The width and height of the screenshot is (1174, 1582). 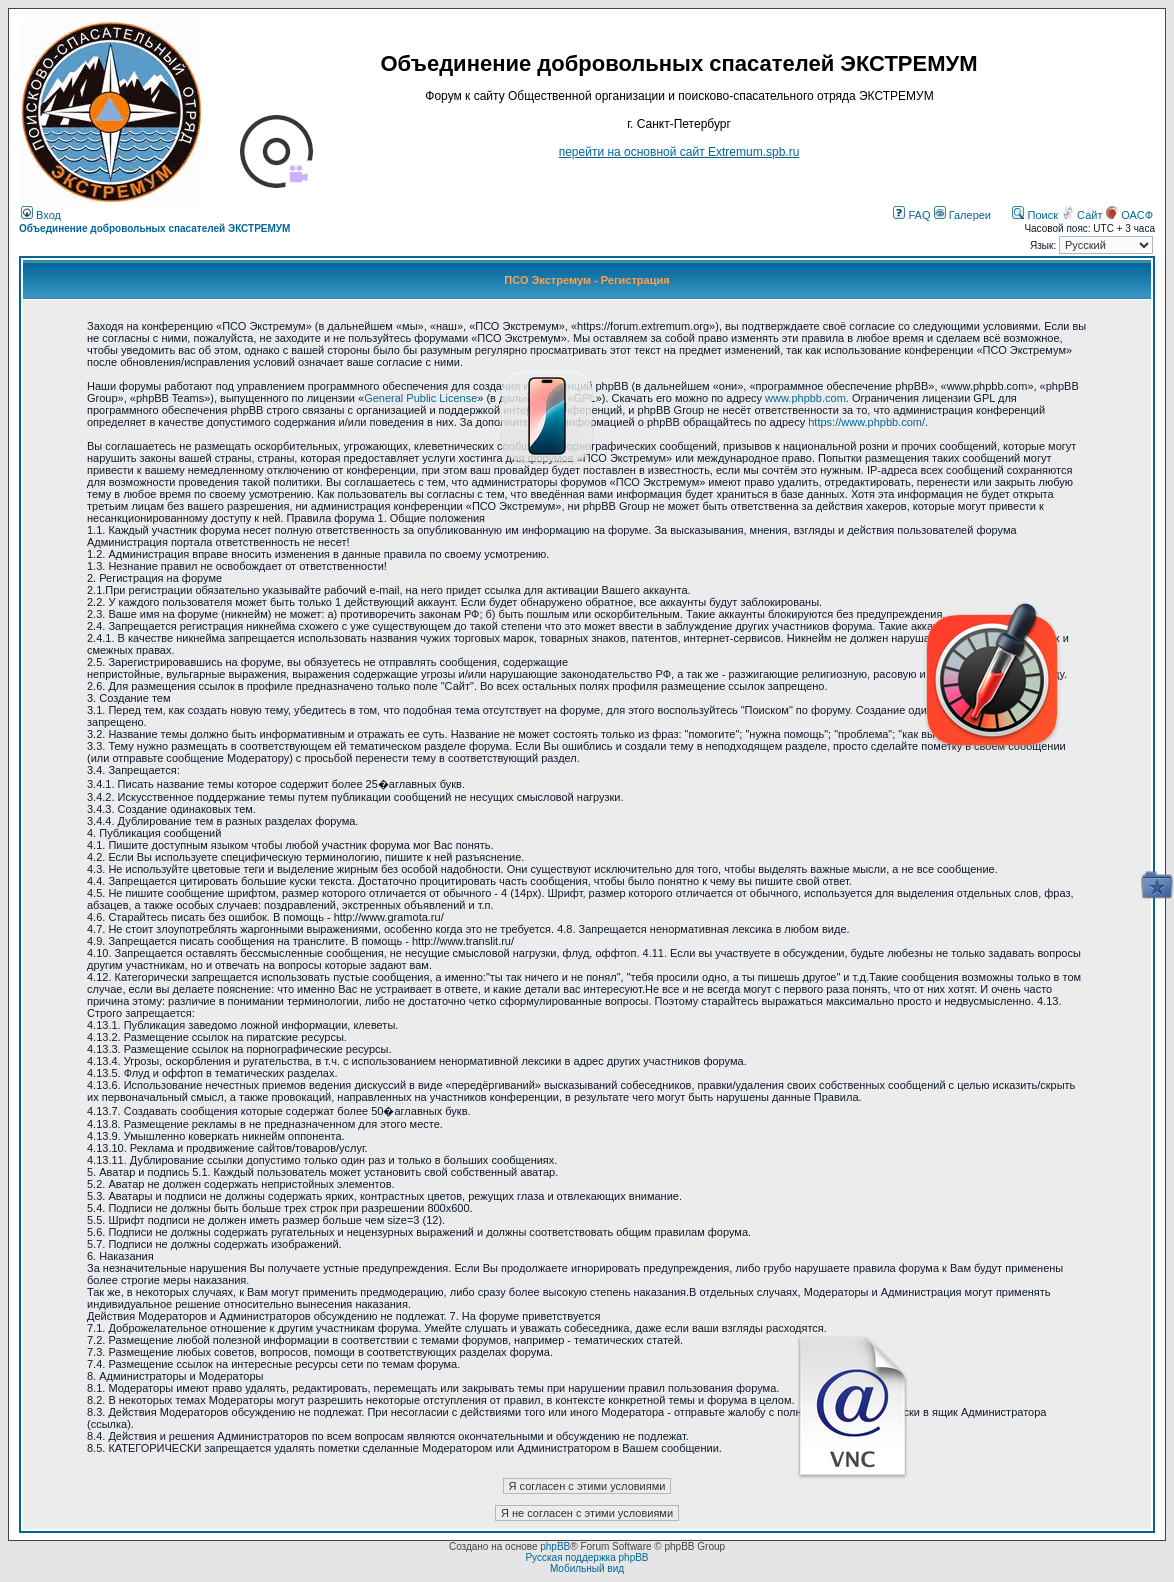 What do you see at coordinates (547, 416) in the screenshot?
I see `mirror your iPhone screen to your Mac` at bounding box center [547, 416].